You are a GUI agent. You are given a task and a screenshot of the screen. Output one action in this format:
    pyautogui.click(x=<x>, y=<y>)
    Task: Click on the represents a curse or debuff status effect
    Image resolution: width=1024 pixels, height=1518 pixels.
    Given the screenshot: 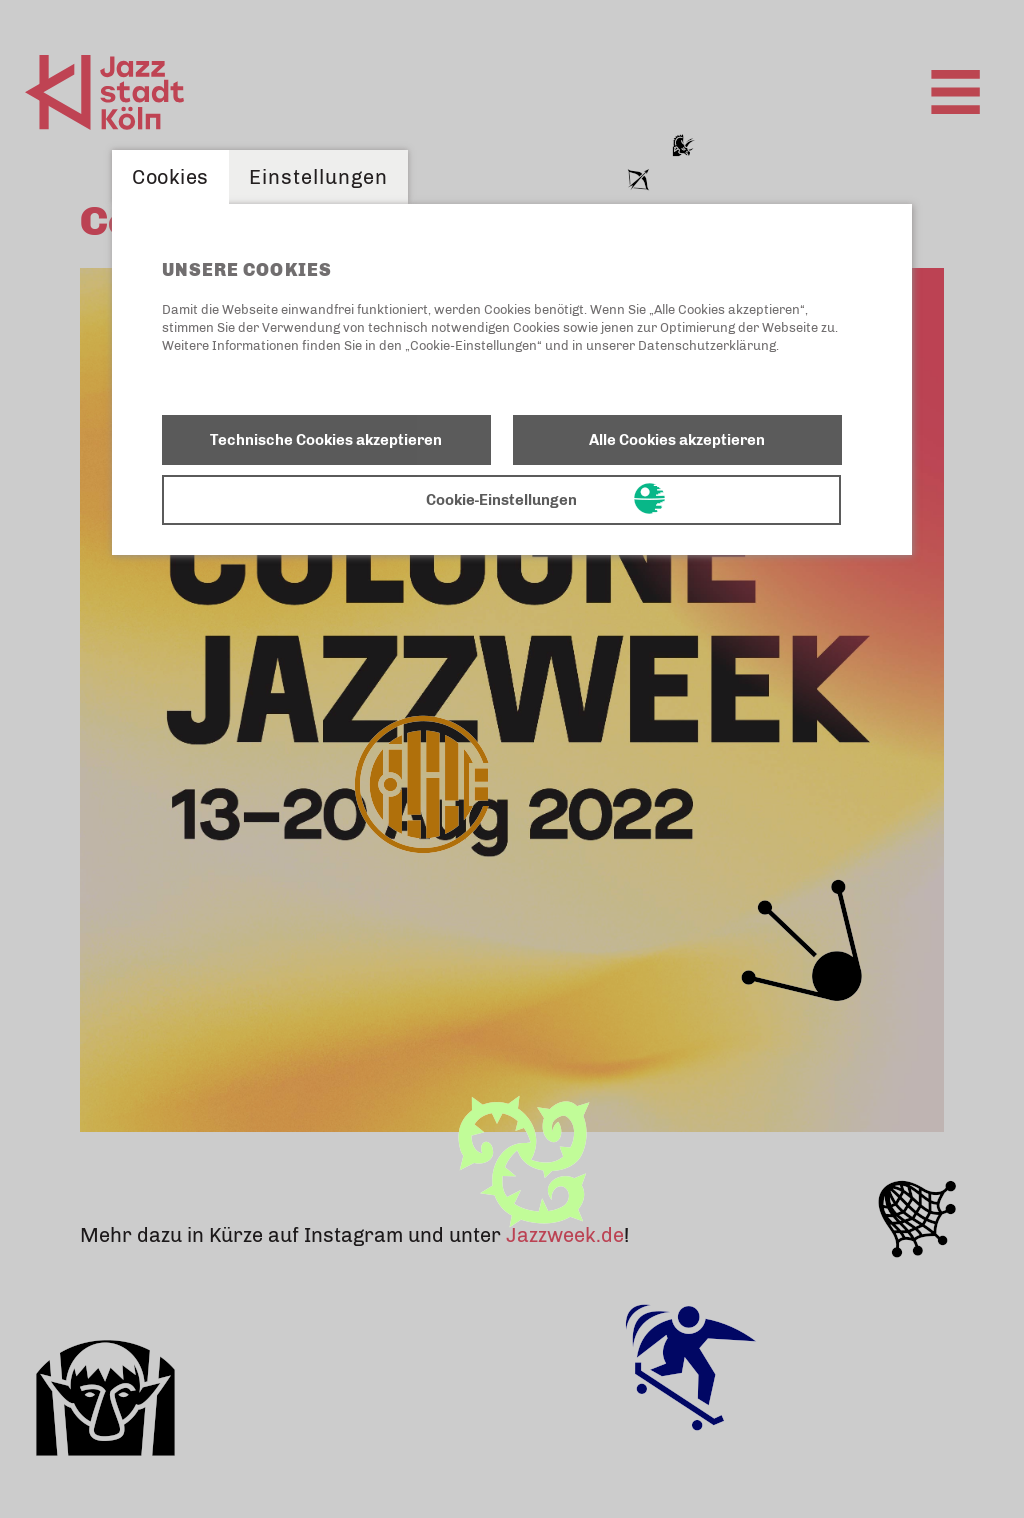 What is the action you would take?
    pyautogui.click(x=524, y=1162)
    